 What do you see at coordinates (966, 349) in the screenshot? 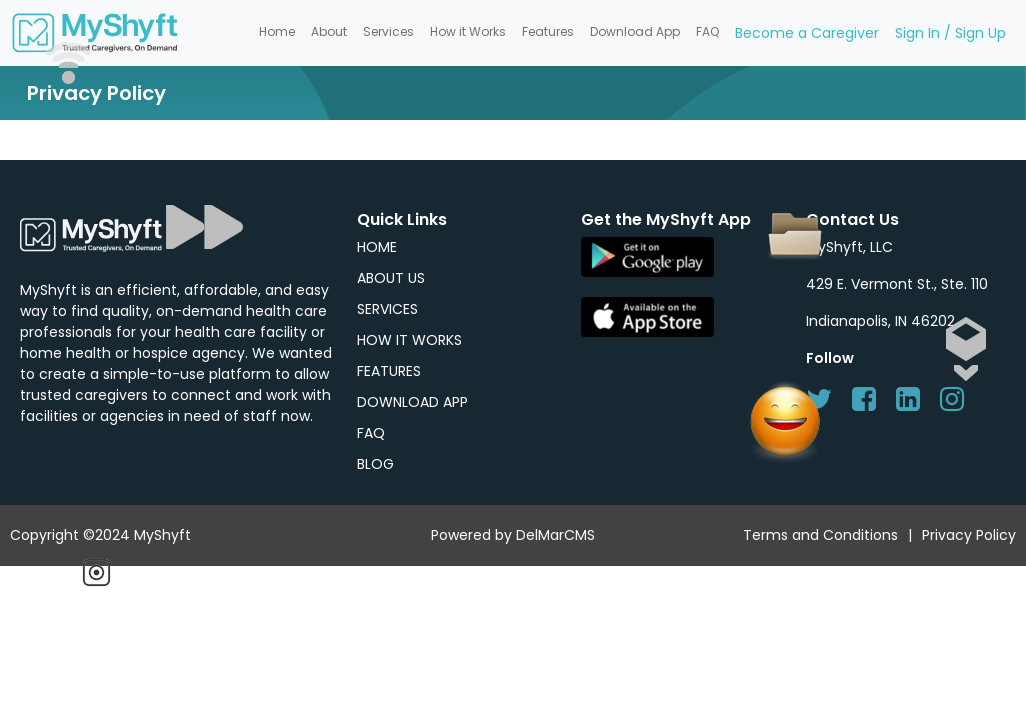
I see `insert an object or 3D element into the document` at bounding box center [966, 349].